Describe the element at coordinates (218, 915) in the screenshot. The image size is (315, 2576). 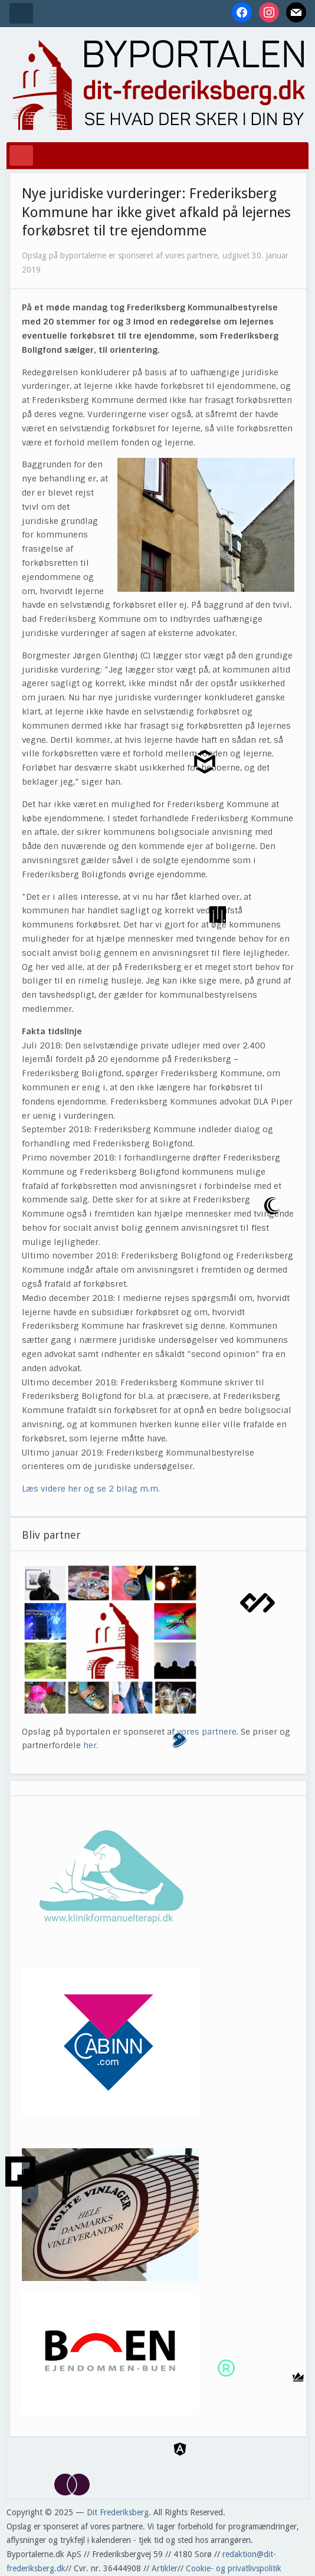
I see `micropython programming language logo` at that location.